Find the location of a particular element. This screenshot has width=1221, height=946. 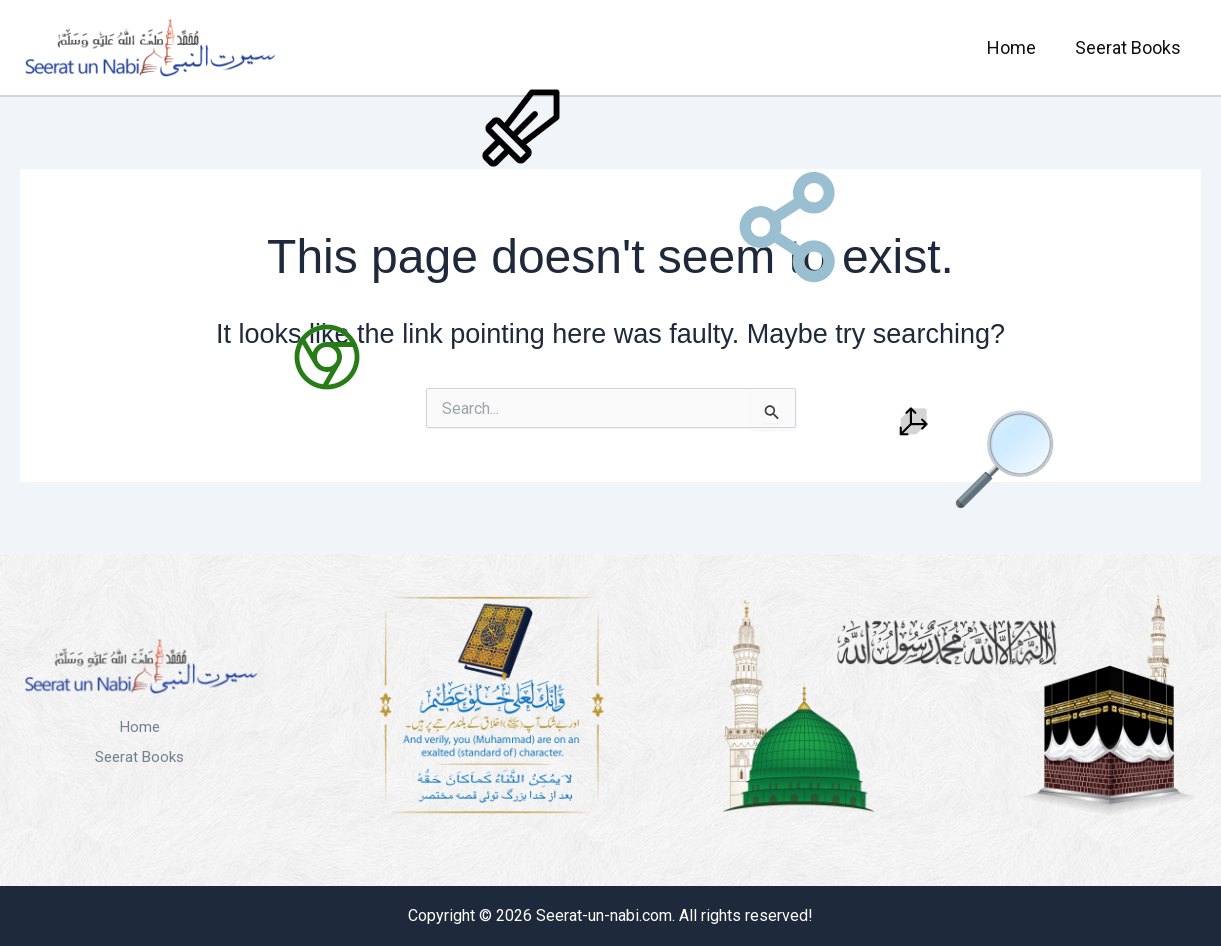

open Google Chrome browser is located at coordinates (327, 357).